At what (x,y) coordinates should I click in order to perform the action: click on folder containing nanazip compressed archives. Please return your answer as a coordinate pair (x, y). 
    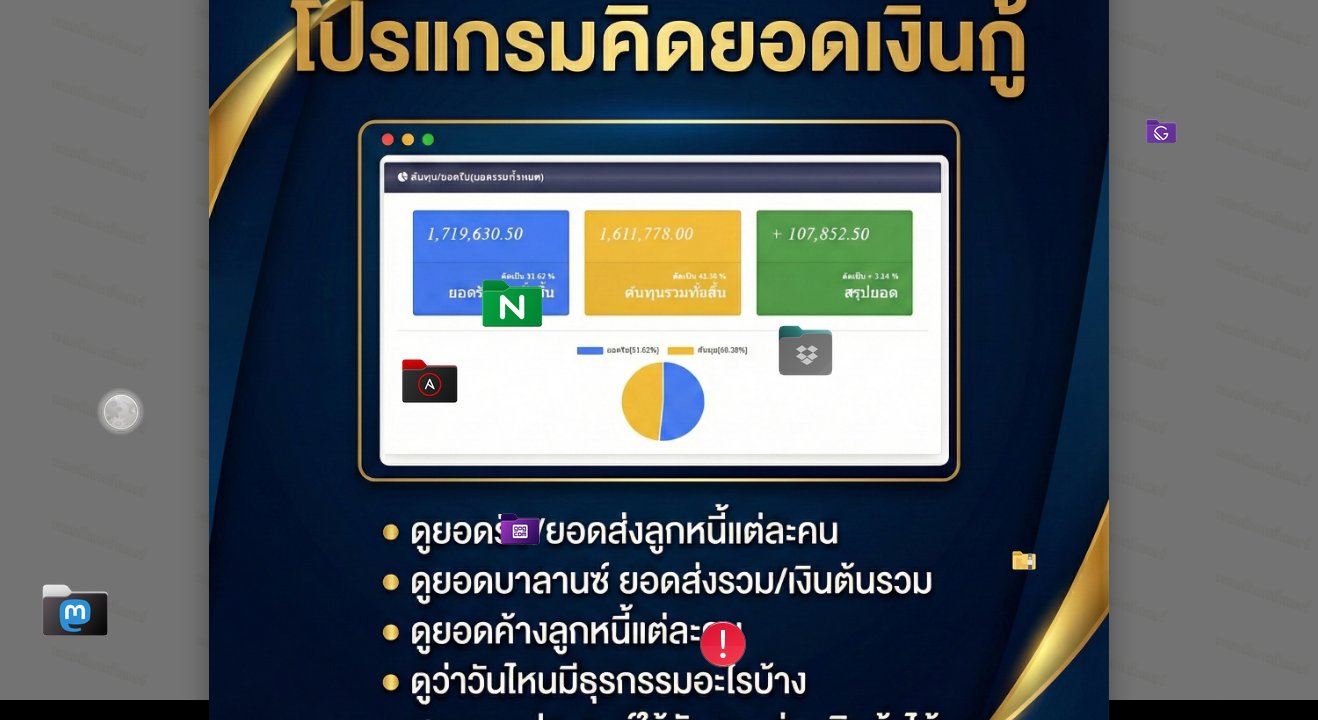
    Looking at the image, I should click on (1024, 561).